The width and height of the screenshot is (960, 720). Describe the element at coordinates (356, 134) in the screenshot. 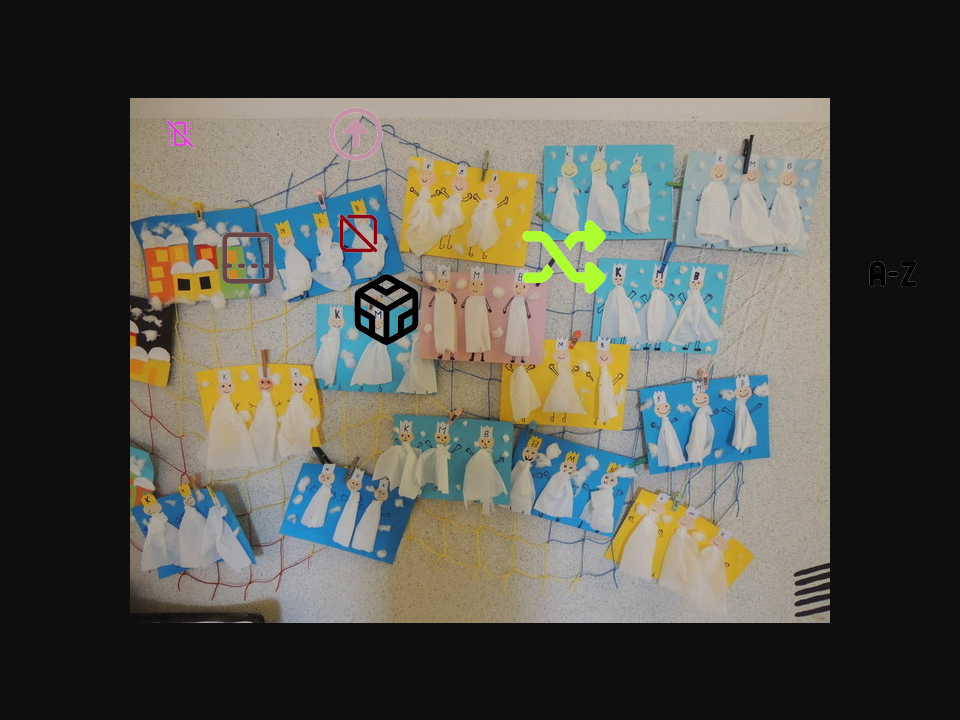

I see `scroll to top of page` at that location.